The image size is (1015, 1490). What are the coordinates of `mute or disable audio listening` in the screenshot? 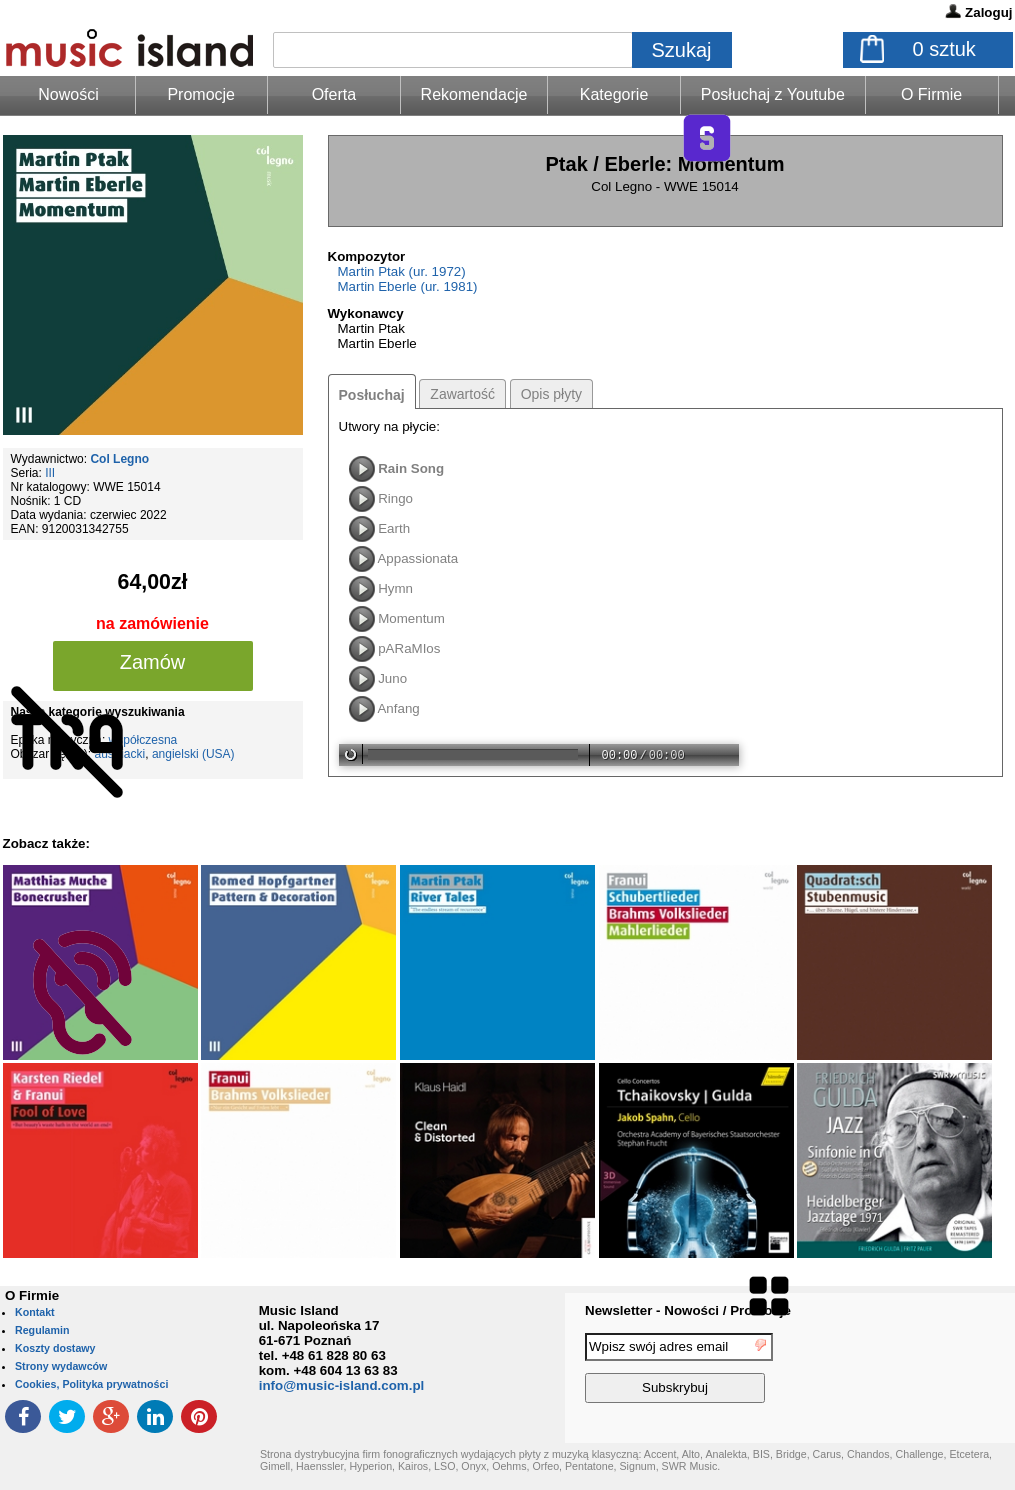 It's located at (82, 992).